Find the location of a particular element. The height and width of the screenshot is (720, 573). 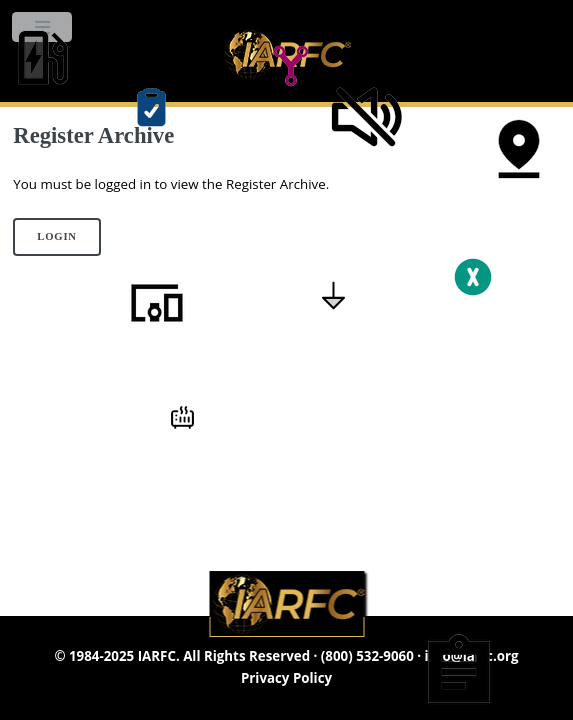

mark task as complete is located at coordinates (151, 107).